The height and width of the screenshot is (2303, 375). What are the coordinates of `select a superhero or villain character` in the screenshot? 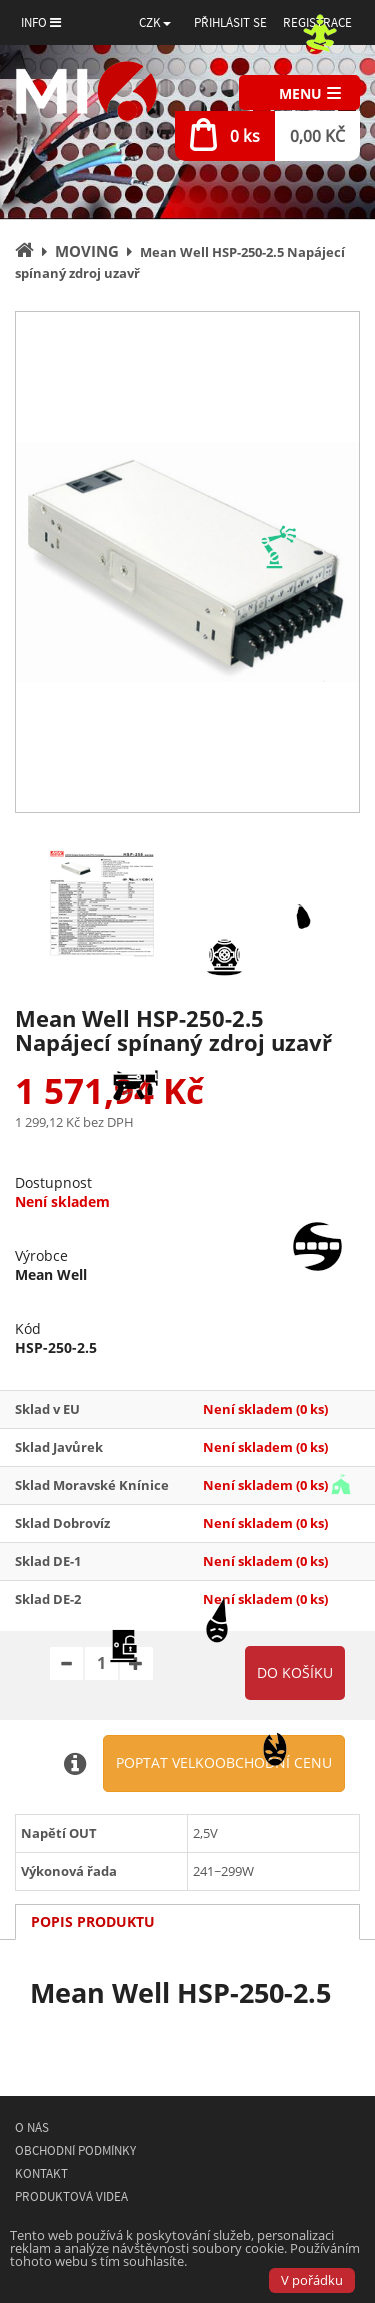 It's located at (274, 1749).